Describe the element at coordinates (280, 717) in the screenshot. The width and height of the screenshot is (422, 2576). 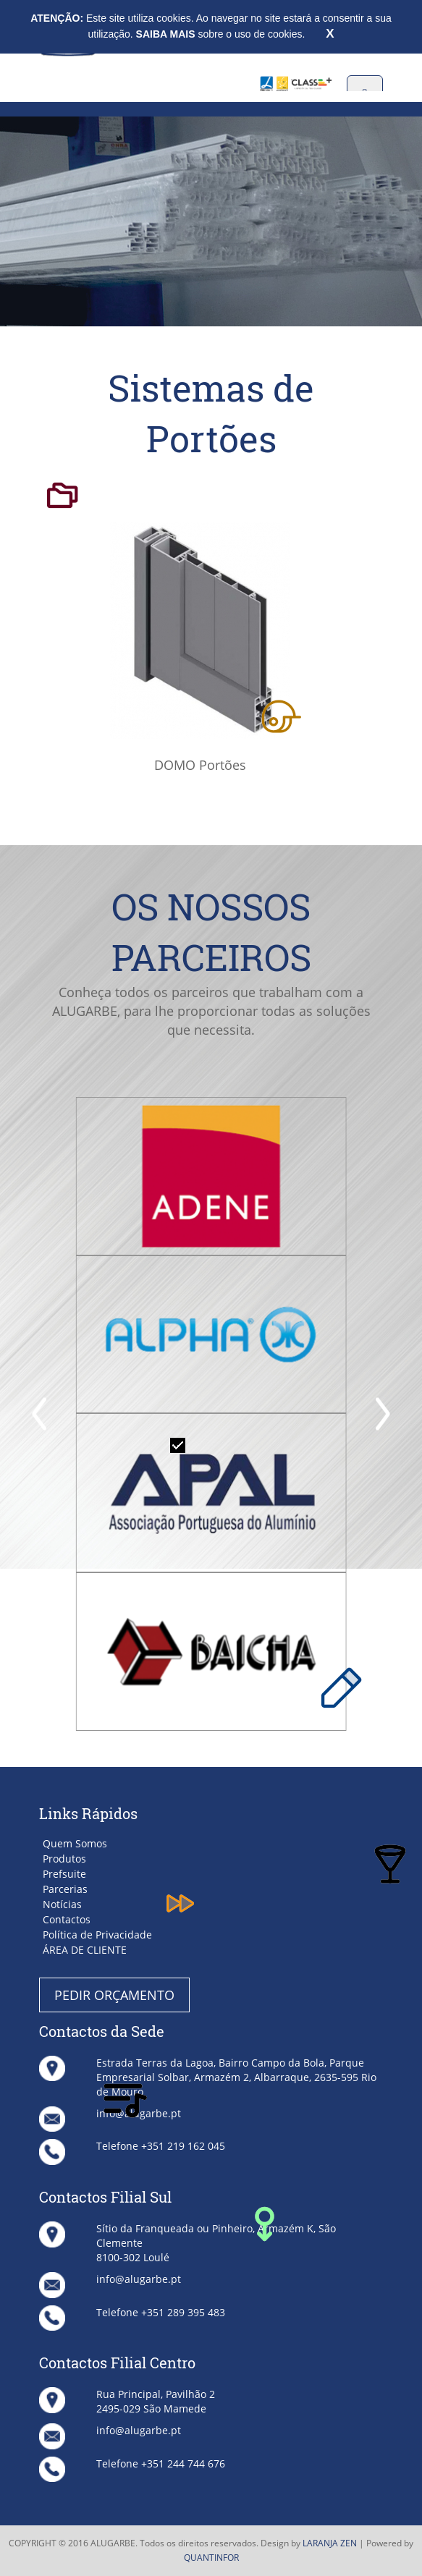
I see `access baseball or sports settings` at that location.